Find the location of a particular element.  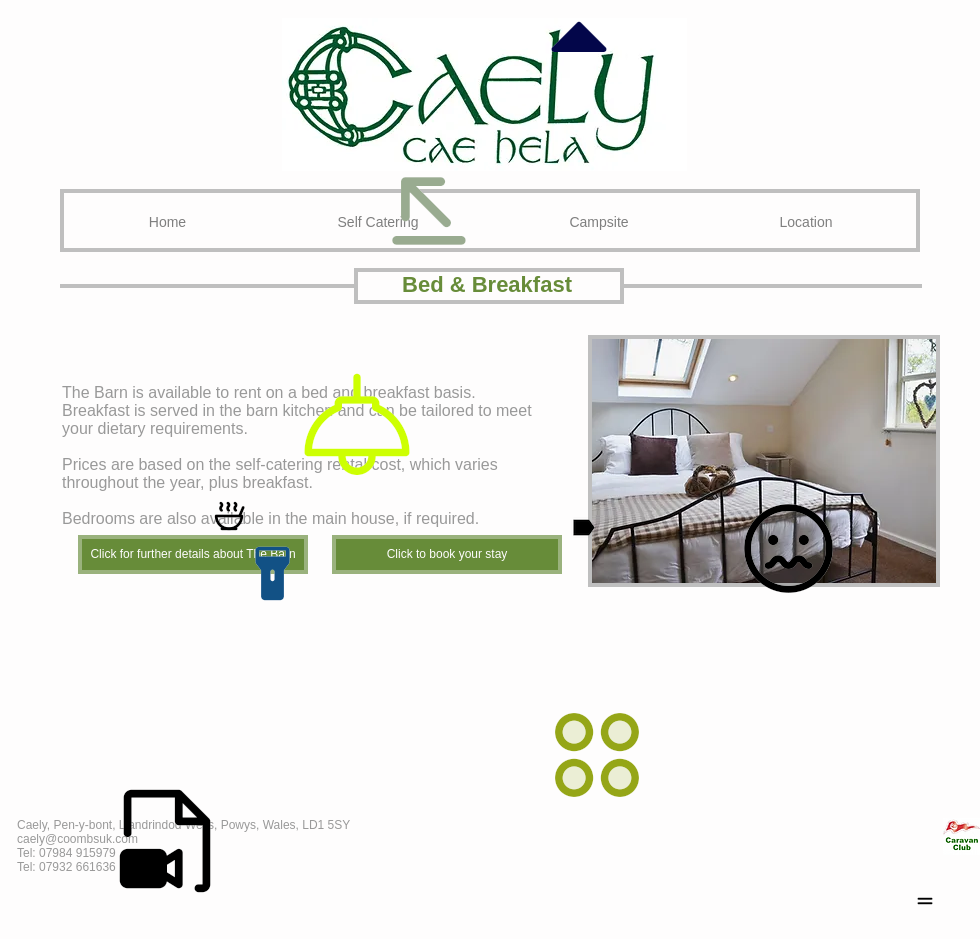

indicates nervous or anxious status is located at coordinates (788, 548).